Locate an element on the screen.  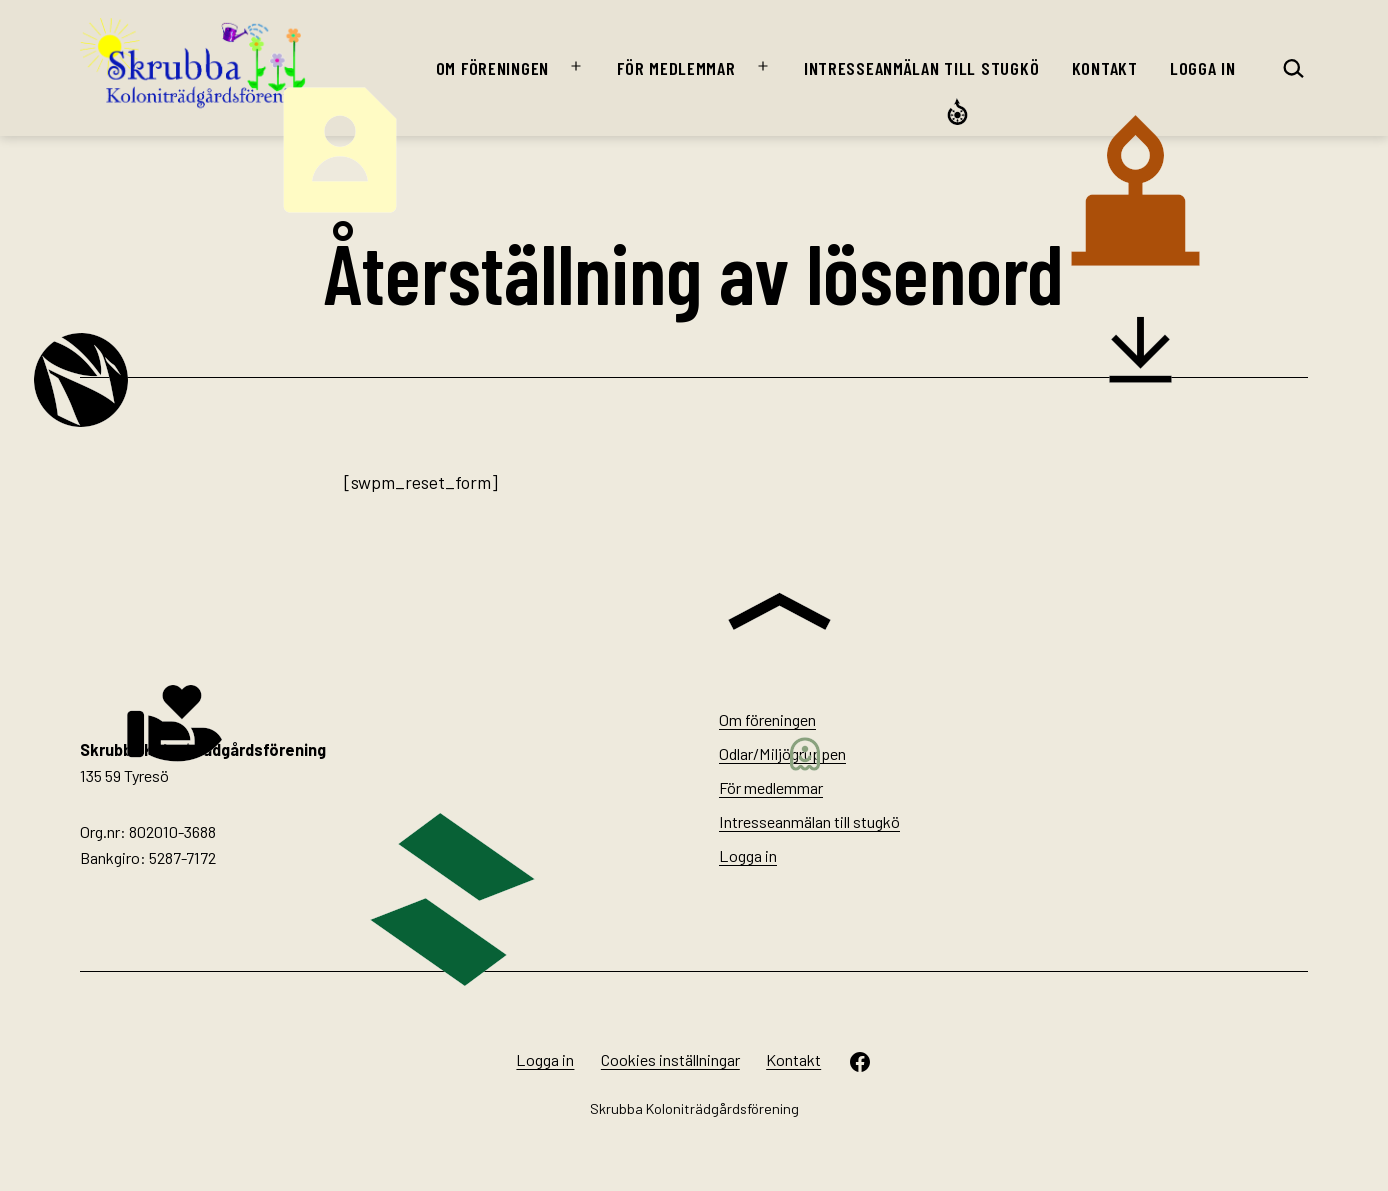
visit wikimedia commons is located at coordinates (957, 111).